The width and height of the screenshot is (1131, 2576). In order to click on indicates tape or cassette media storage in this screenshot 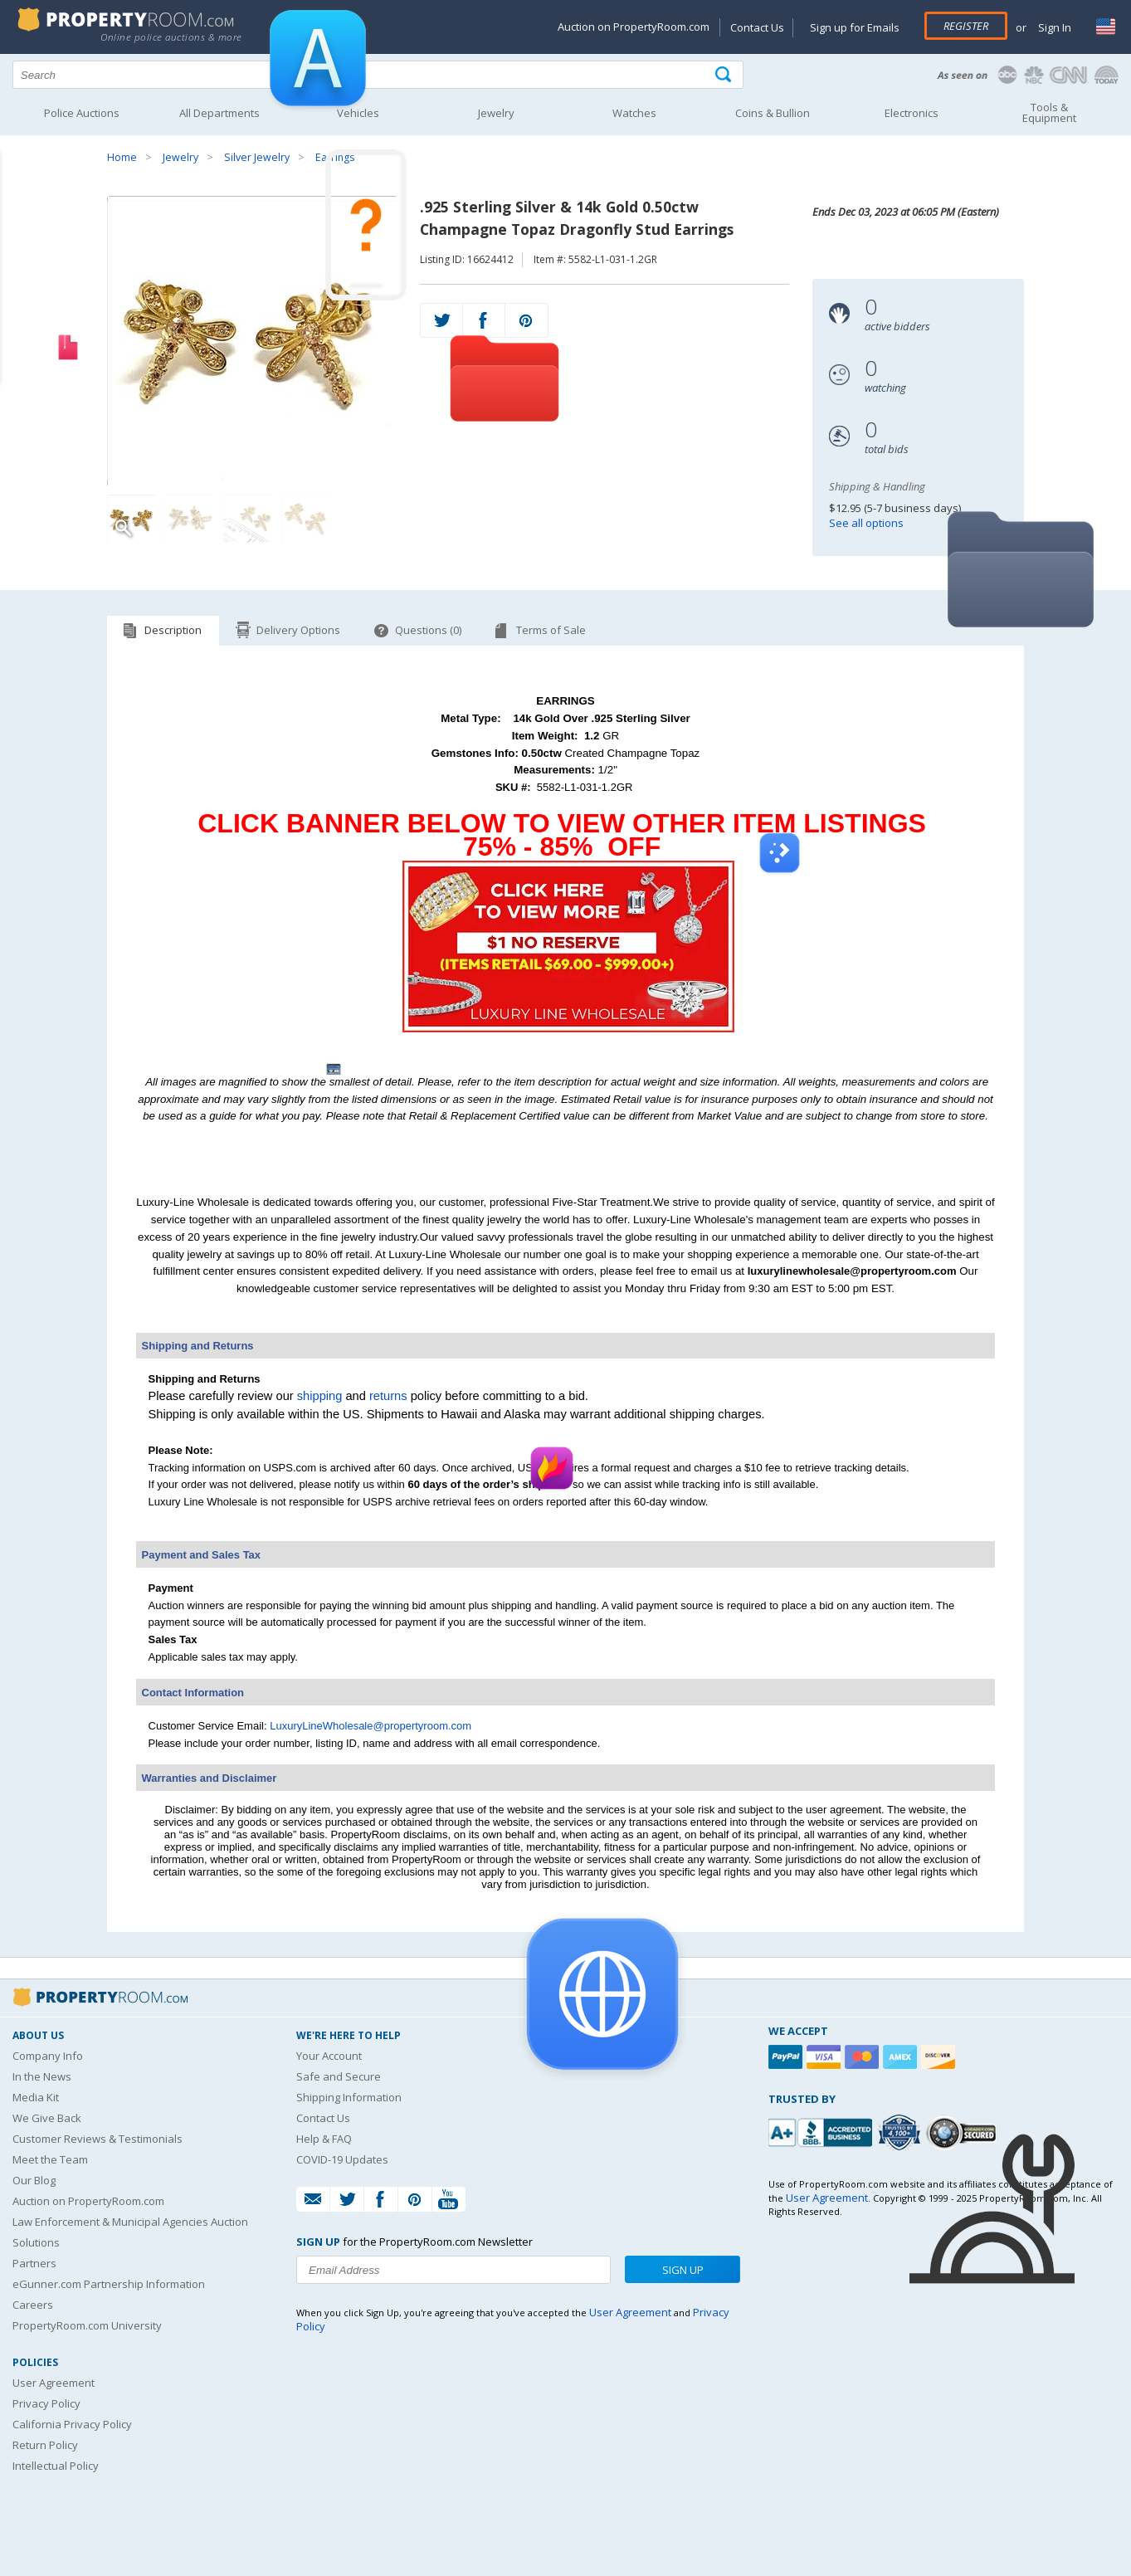, I will do `click(334, 1070)`.